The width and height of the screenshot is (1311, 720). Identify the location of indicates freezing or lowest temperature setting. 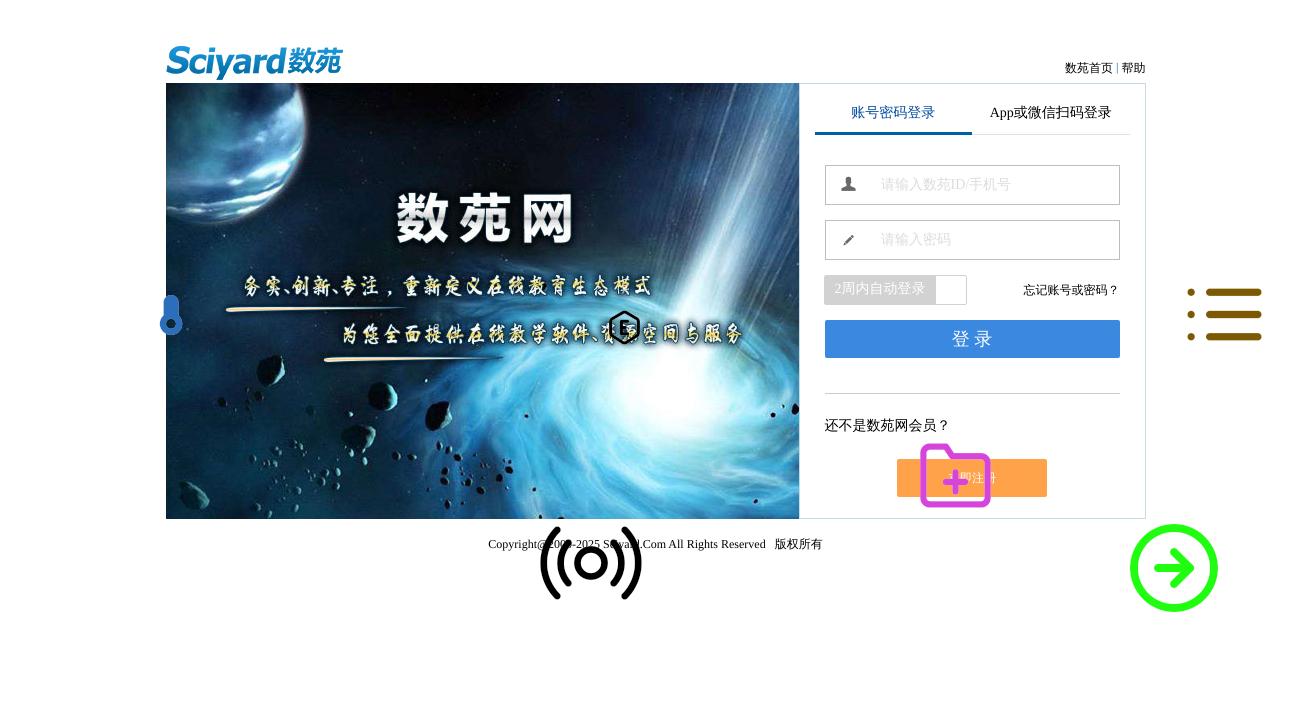
(171, 315).